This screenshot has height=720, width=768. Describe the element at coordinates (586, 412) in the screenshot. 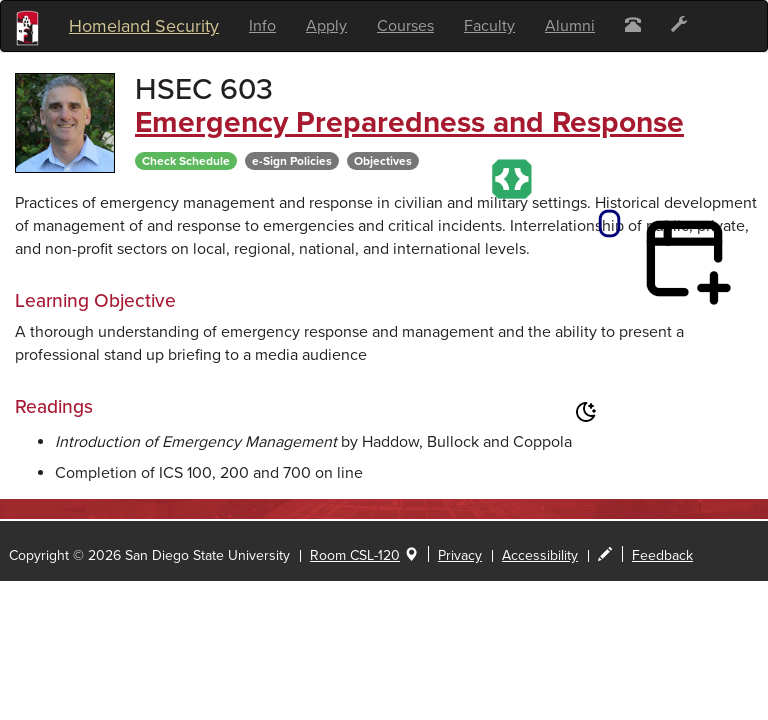

I see `toggle dark mode or night theme` at that location.